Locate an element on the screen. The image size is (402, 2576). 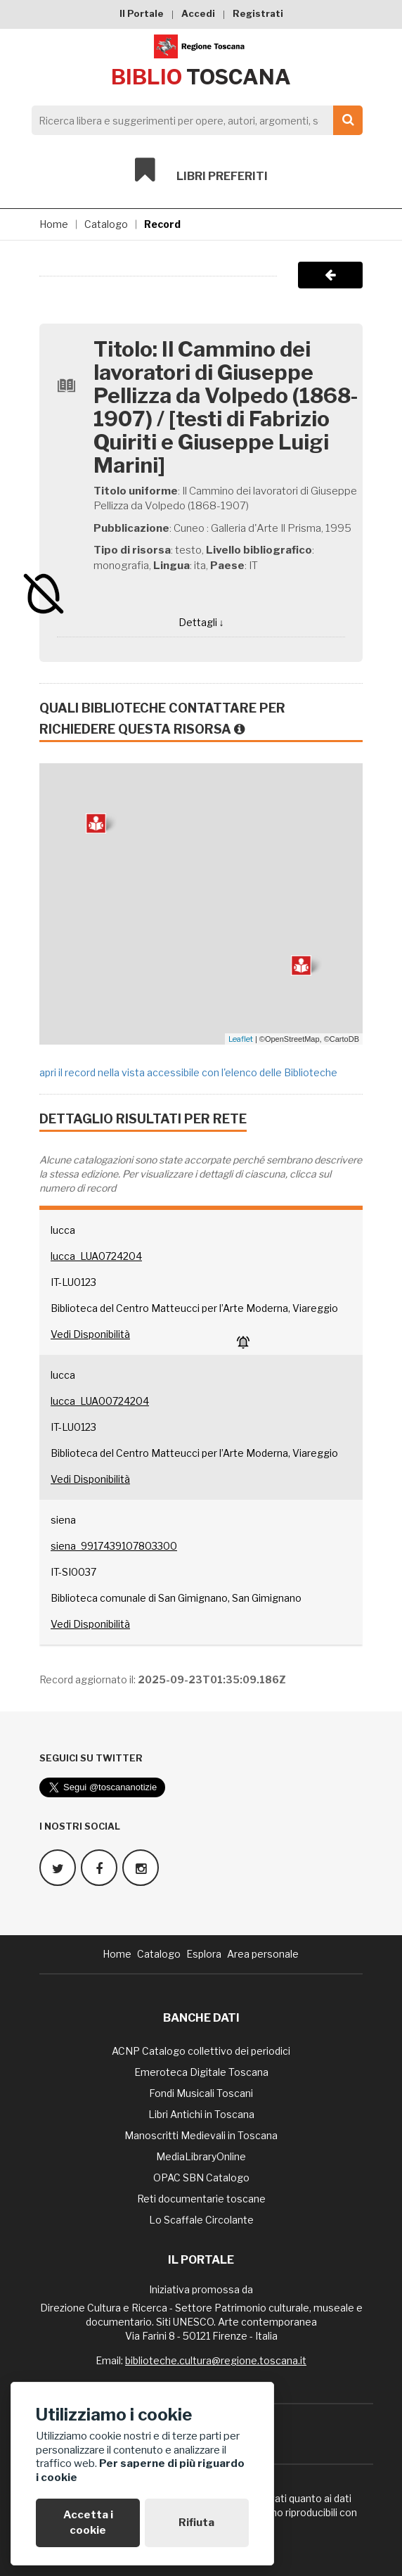
indicates egg-free or no eggs is located at coordinates (44, 594).